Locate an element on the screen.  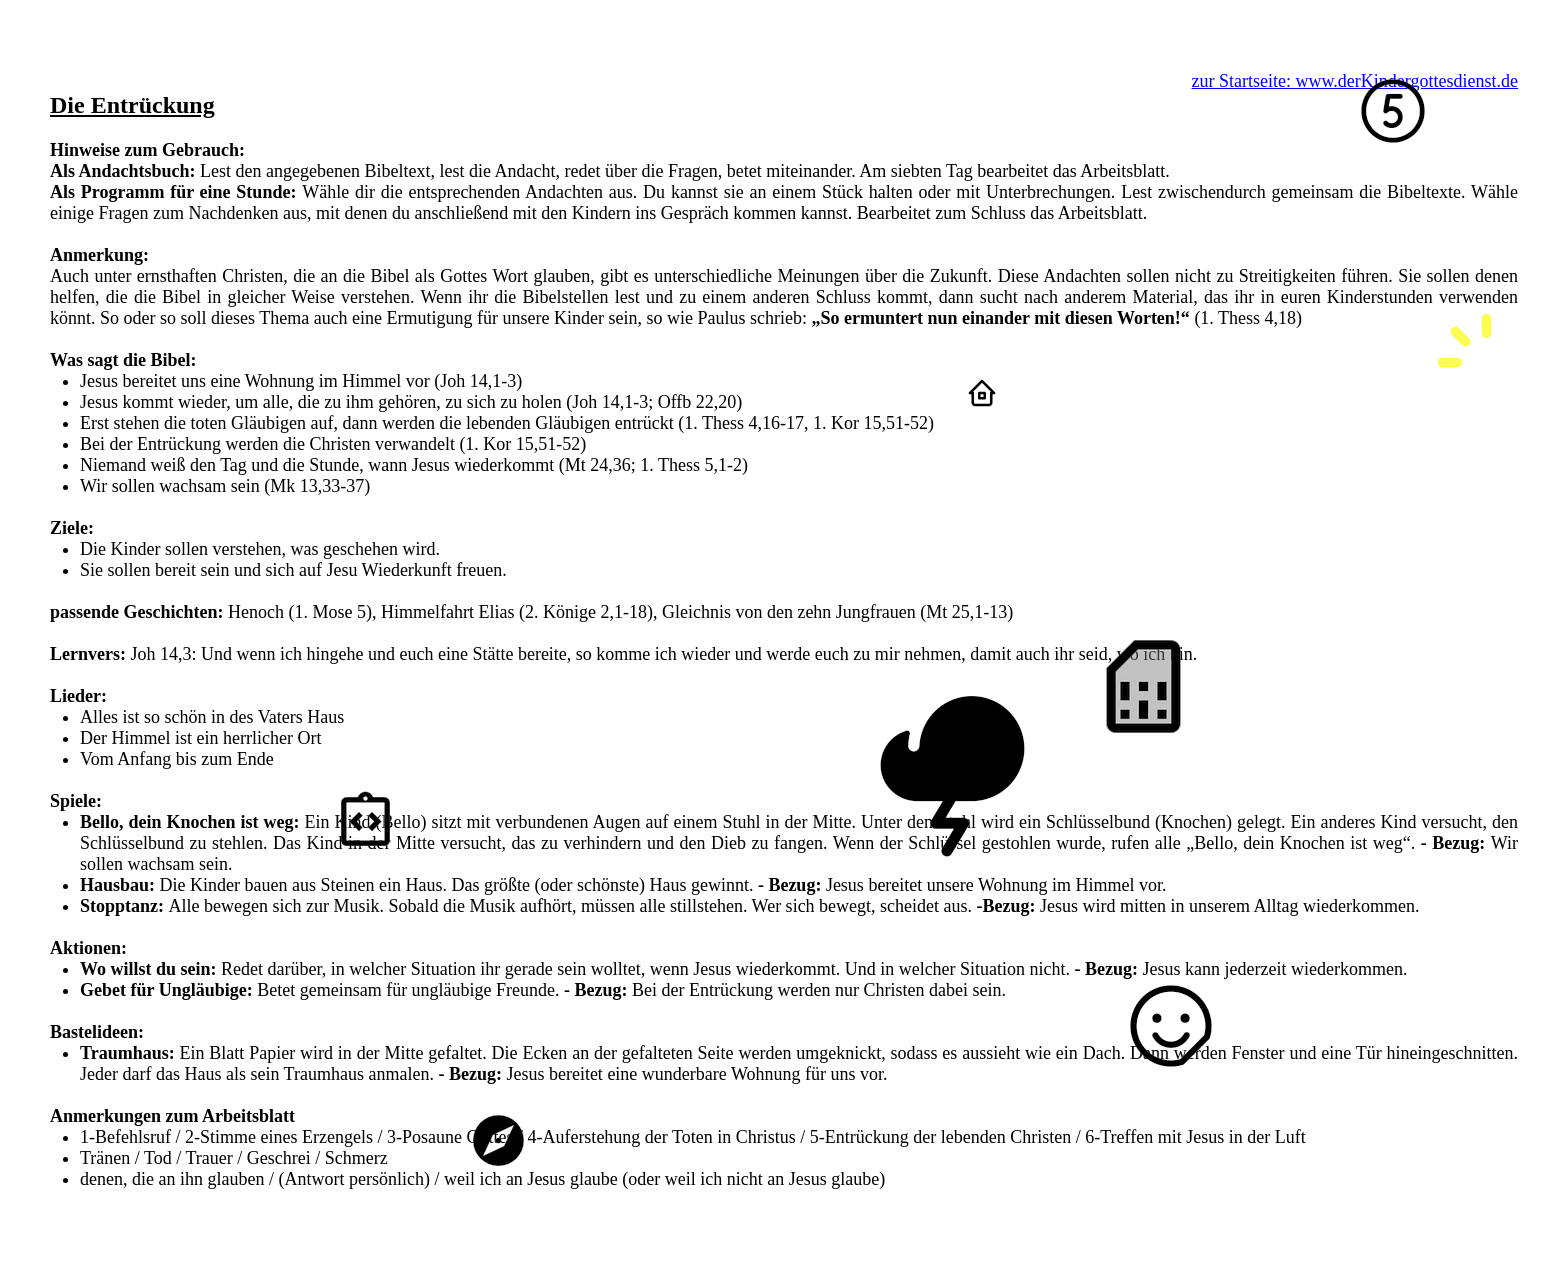
indicates thunderstorm or severe weather conditions is located at coordinates (952, 773).